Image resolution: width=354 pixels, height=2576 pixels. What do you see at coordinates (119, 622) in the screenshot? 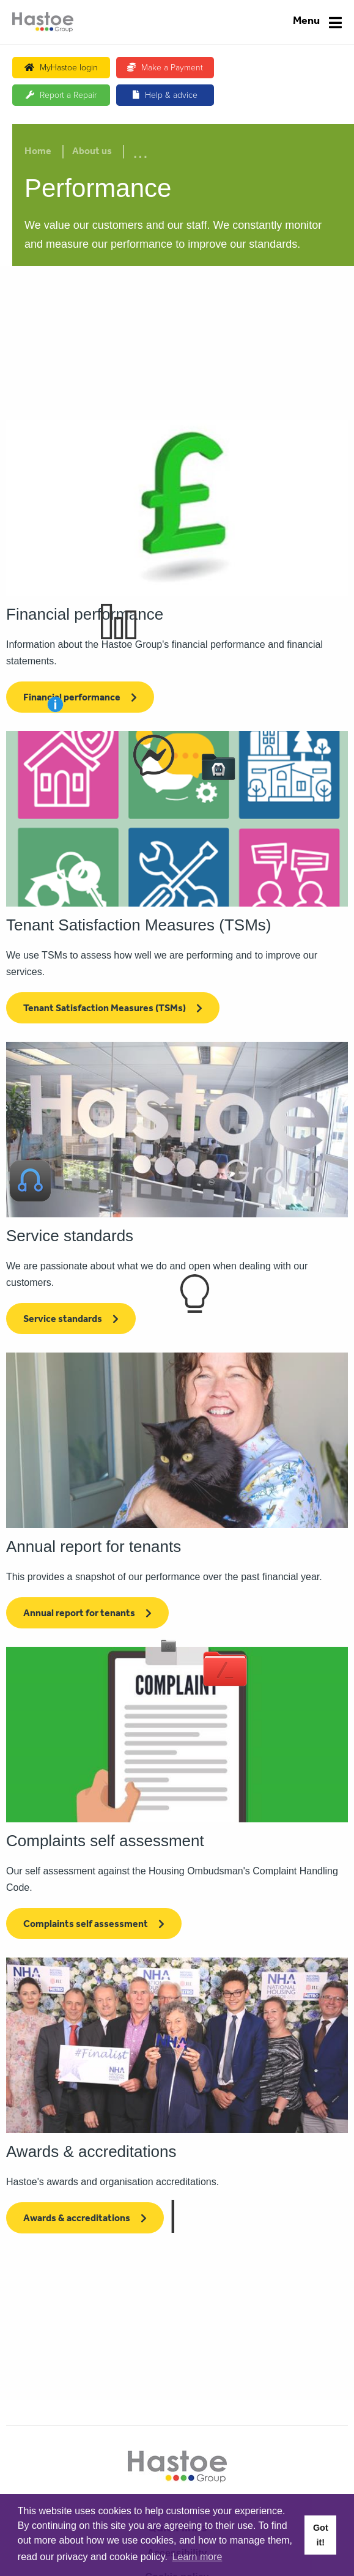
I see `view statistics or analytics` at bounding box center [119, 622].